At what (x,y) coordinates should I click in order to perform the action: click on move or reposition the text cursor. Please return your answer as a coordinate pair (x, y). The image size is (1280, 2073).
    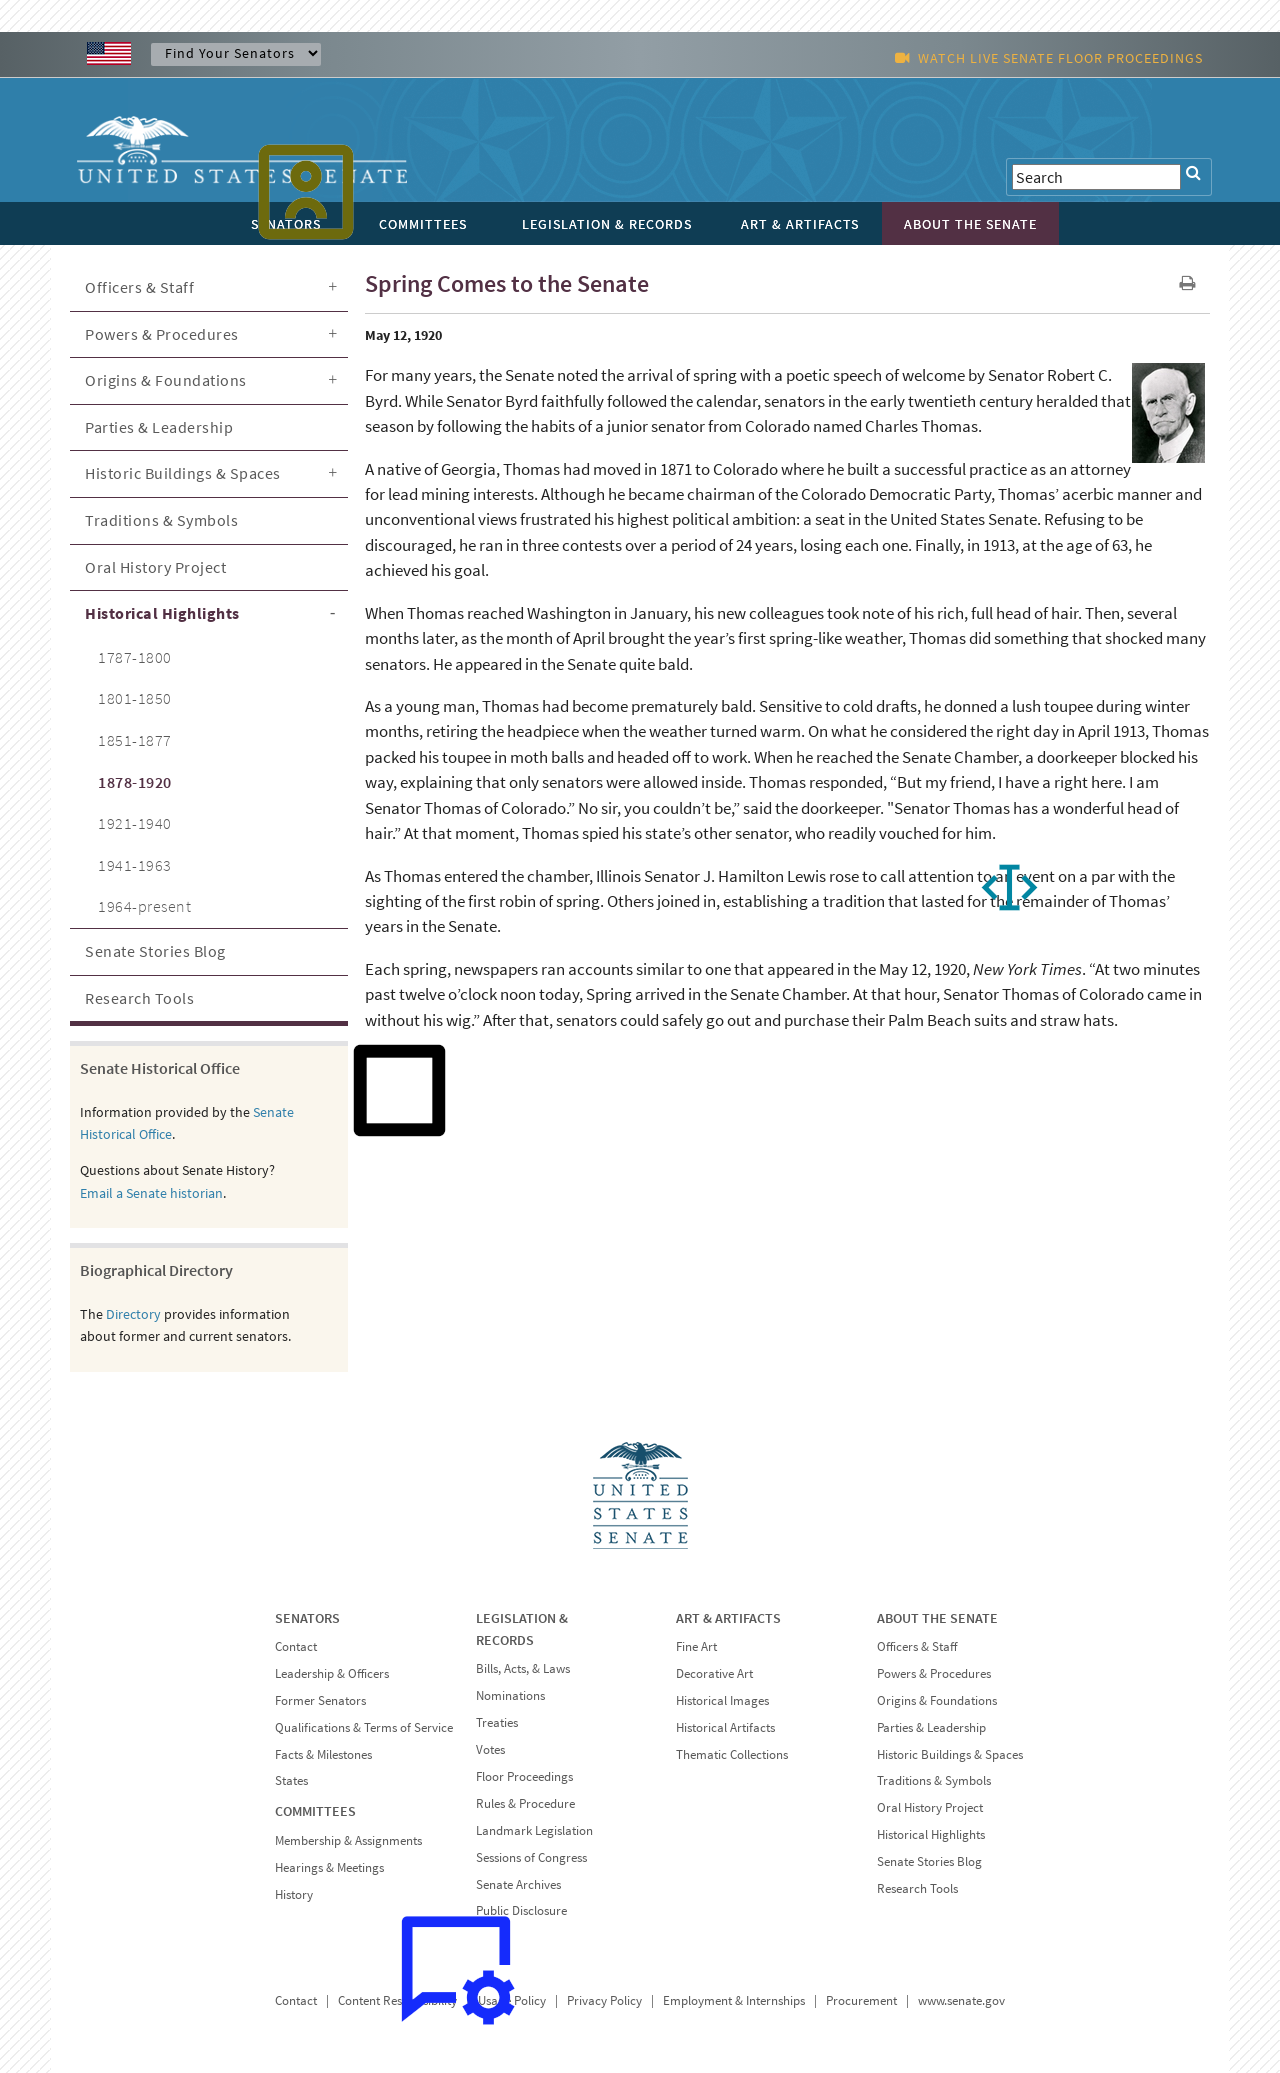
    Looking at the image, I should click on (1009, 887).